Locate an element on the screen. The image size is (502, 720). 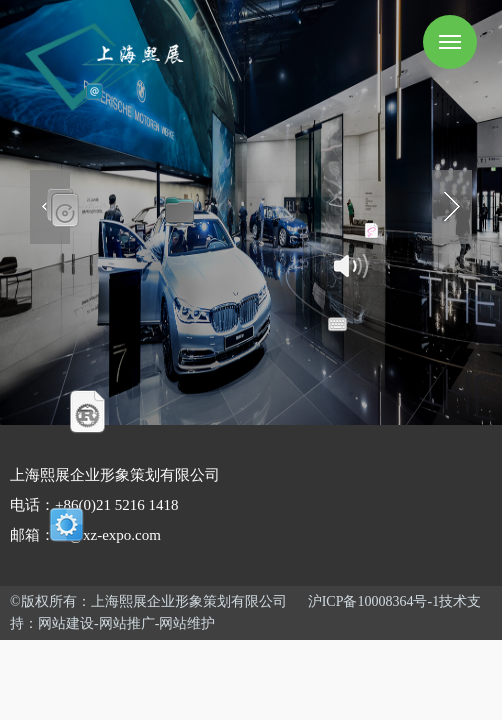
access multiple disk drives or storage devices is located at coordinates (62, 207).